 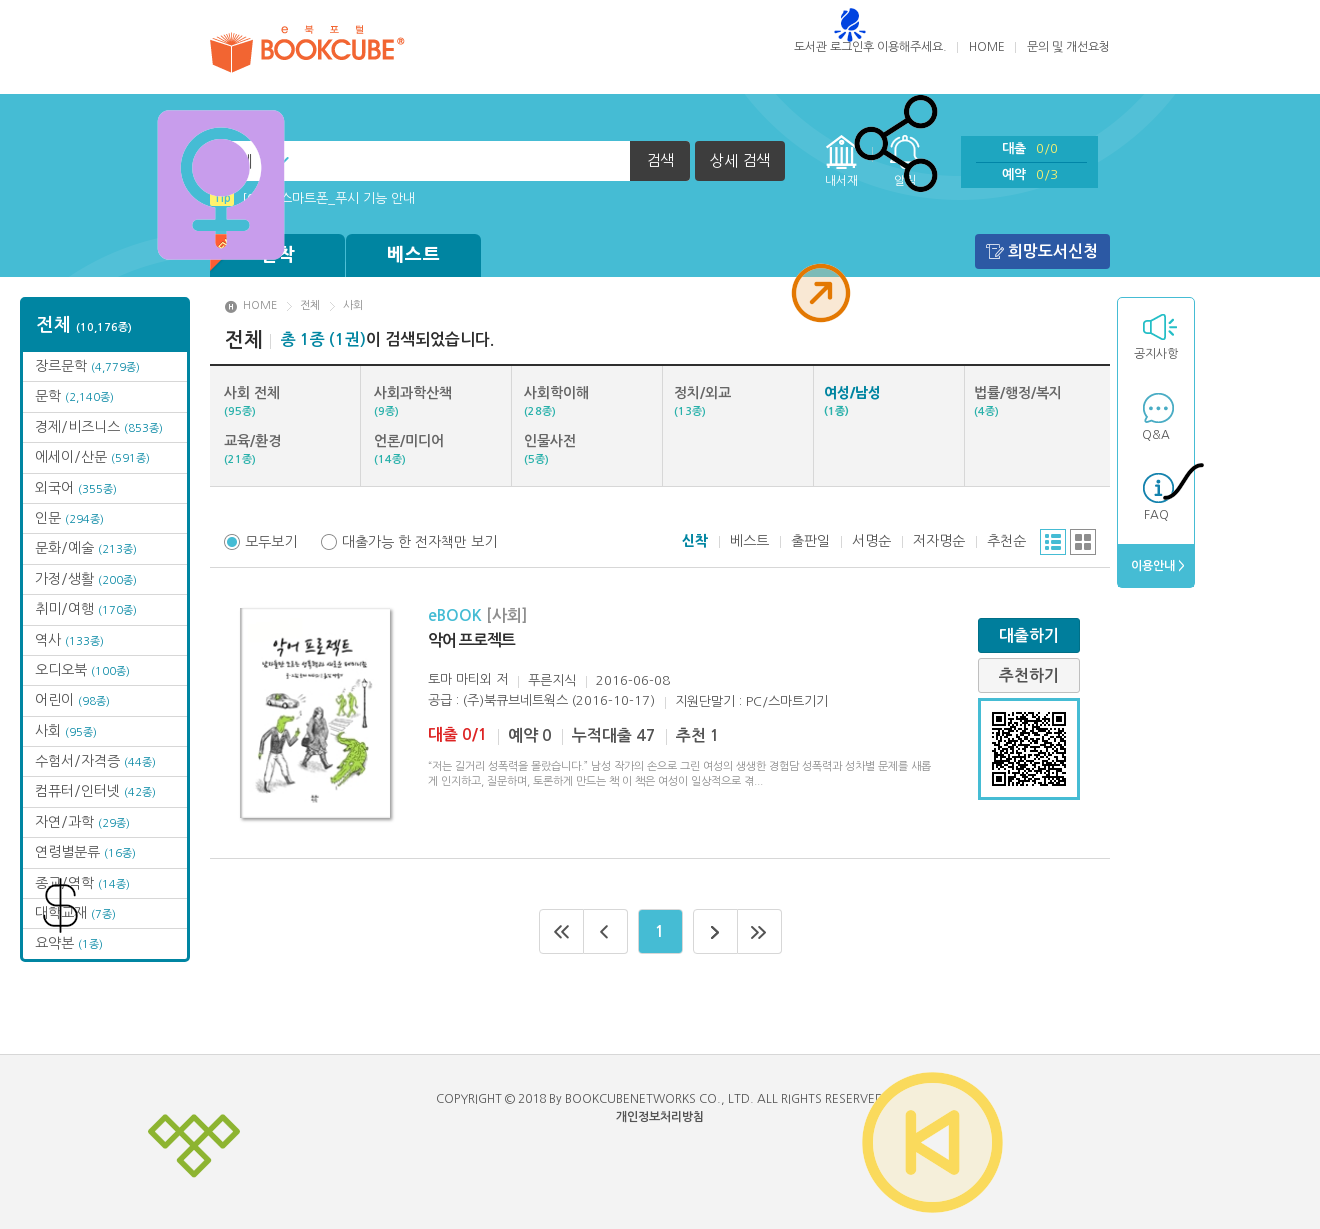 What do you see at coordinates (821, 293) in the screenshot?
I see `open link in new tab or external window` at bounding box center [821, 293].